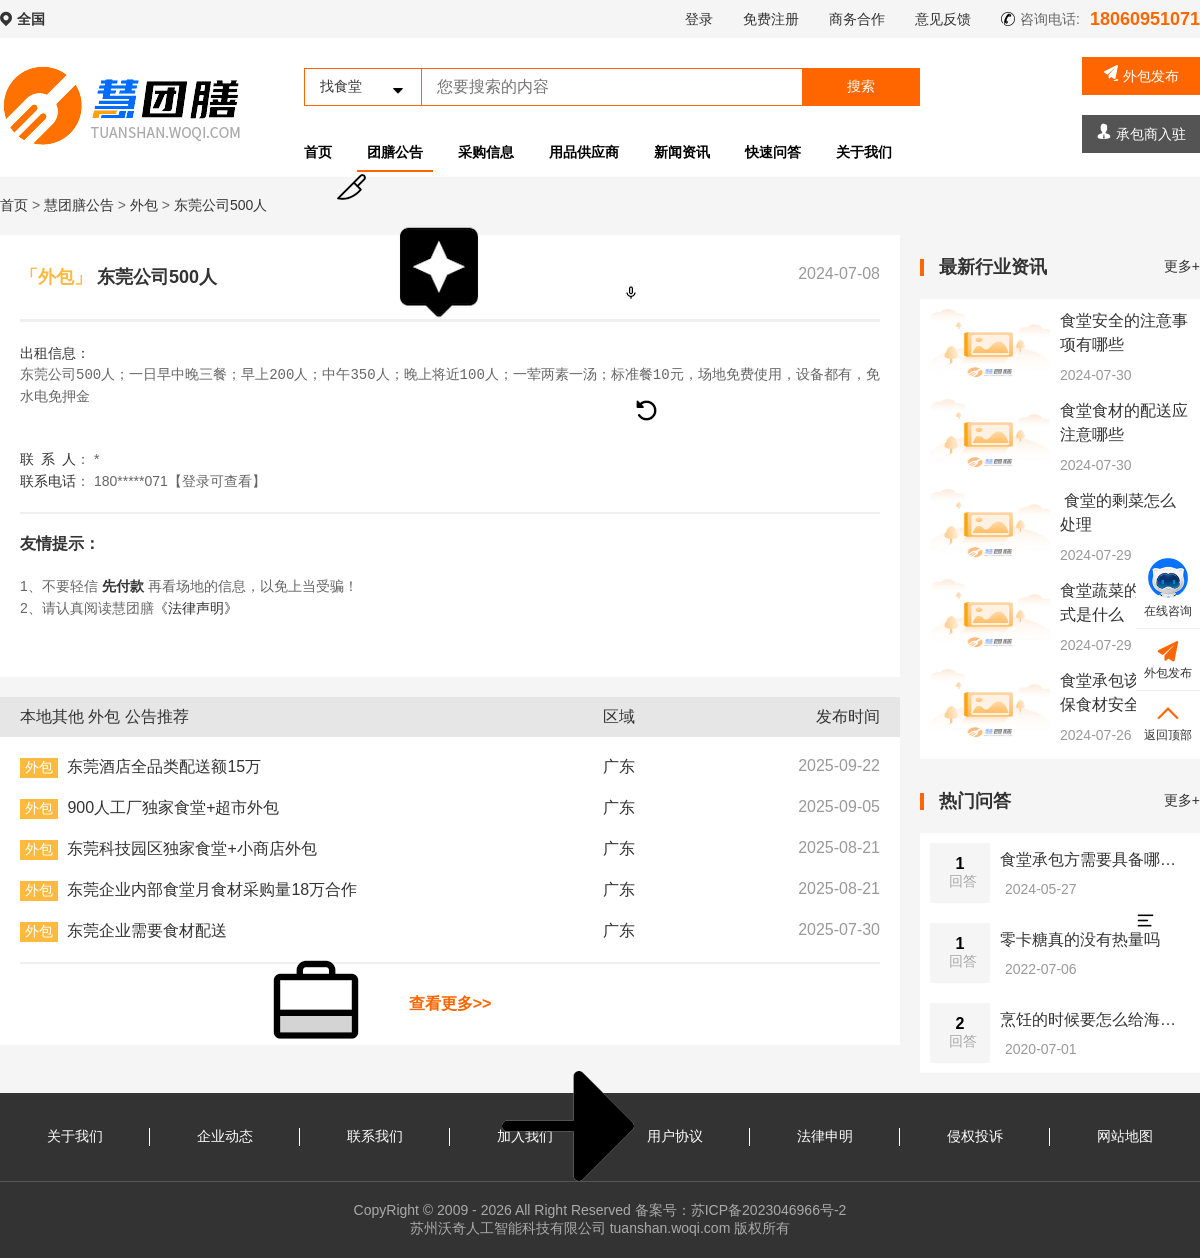 The image size is (1200, 1258). Describe the element at coordinates (568, 1126) in the screenshot. I see `navigate to the next item or screen` at that location.